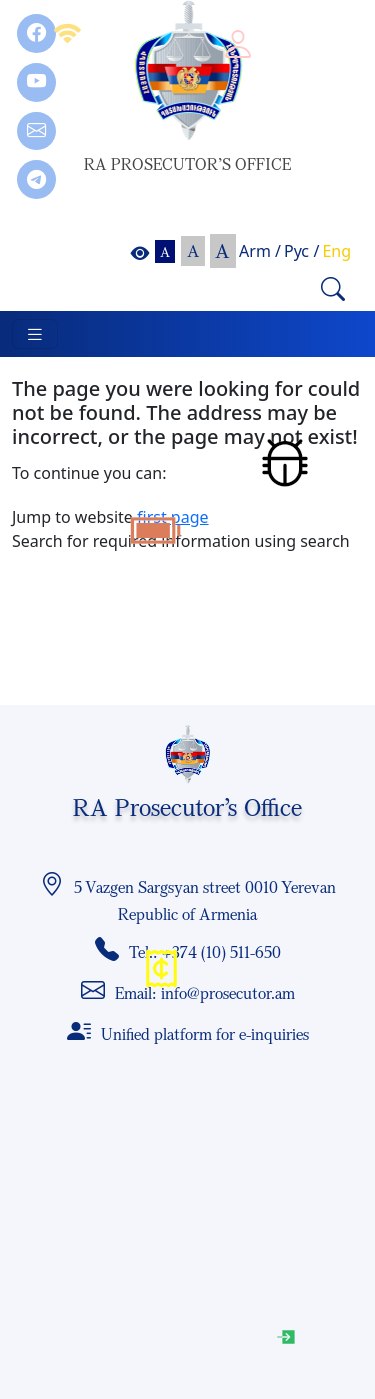  I want to click on report a bug or issue, so click(285, 462).